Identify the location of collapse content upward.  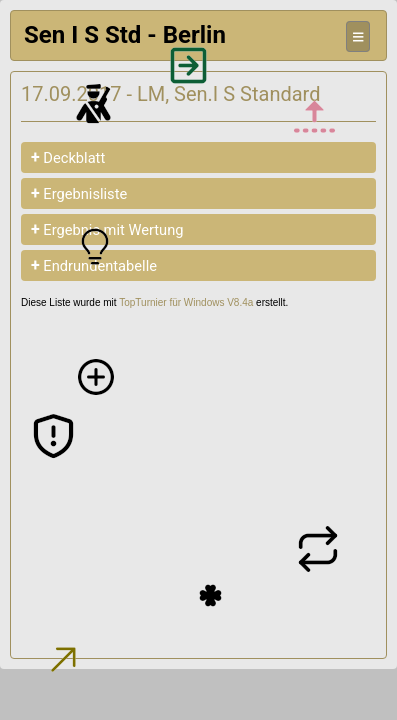
(314, 119).